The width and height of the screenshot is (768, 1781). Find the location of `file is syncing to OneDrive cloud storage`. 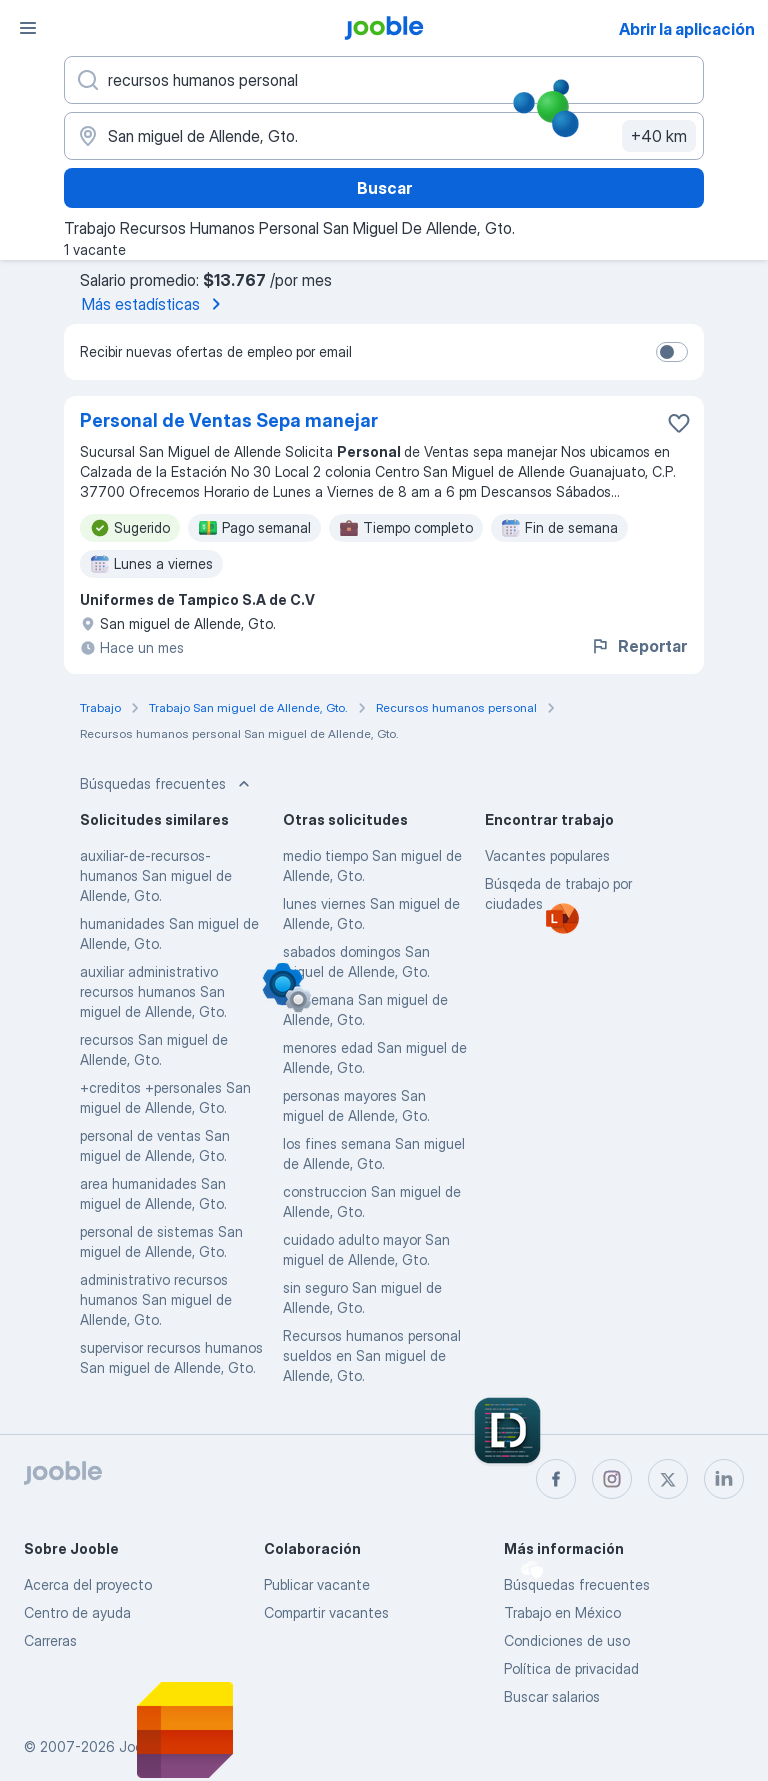

file is syncing to OneDrive cloud storage is located at coordinates (532, 1568).